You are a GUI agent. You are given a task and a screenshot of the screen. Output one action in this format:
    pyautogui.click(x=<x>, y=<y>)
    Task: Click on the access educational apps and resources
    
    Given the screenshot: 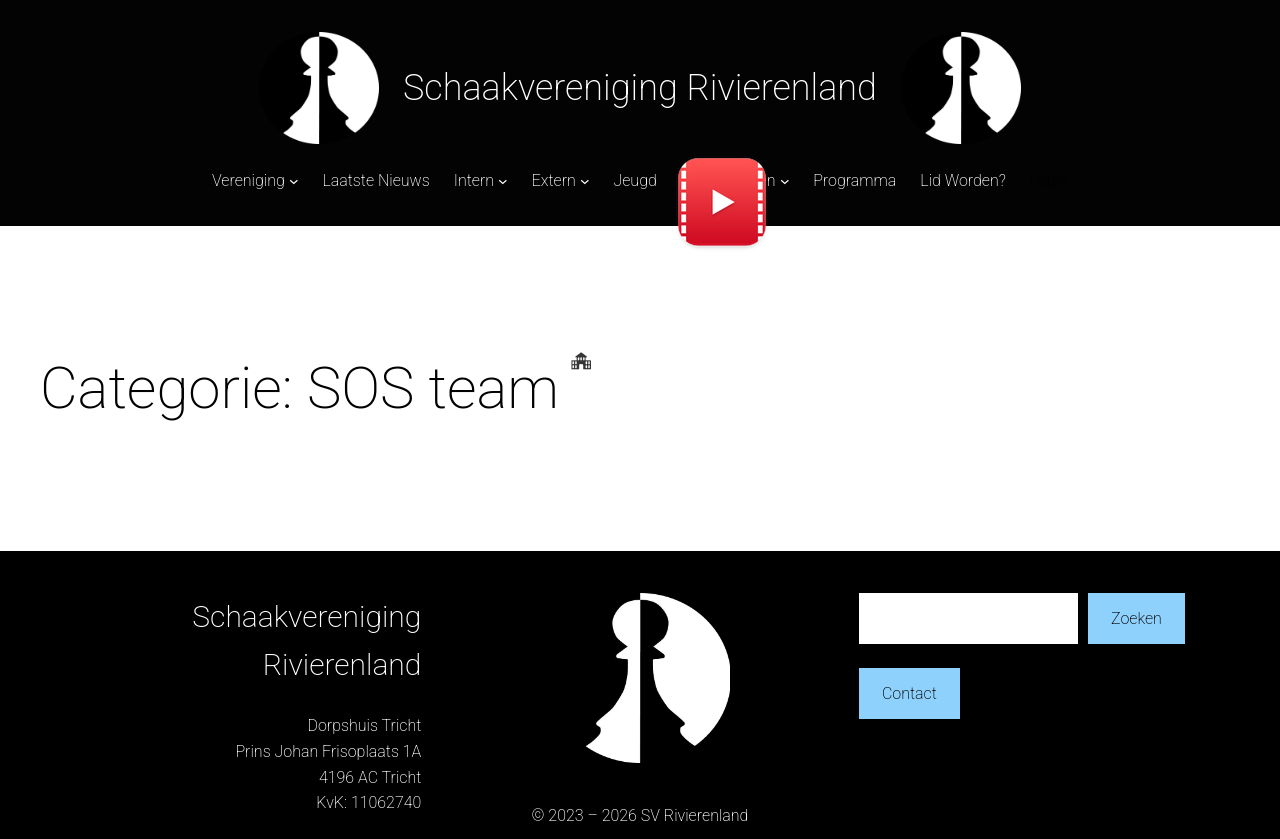 What is the action you would take?
    pyautogui.click(x=580, y=361)
    